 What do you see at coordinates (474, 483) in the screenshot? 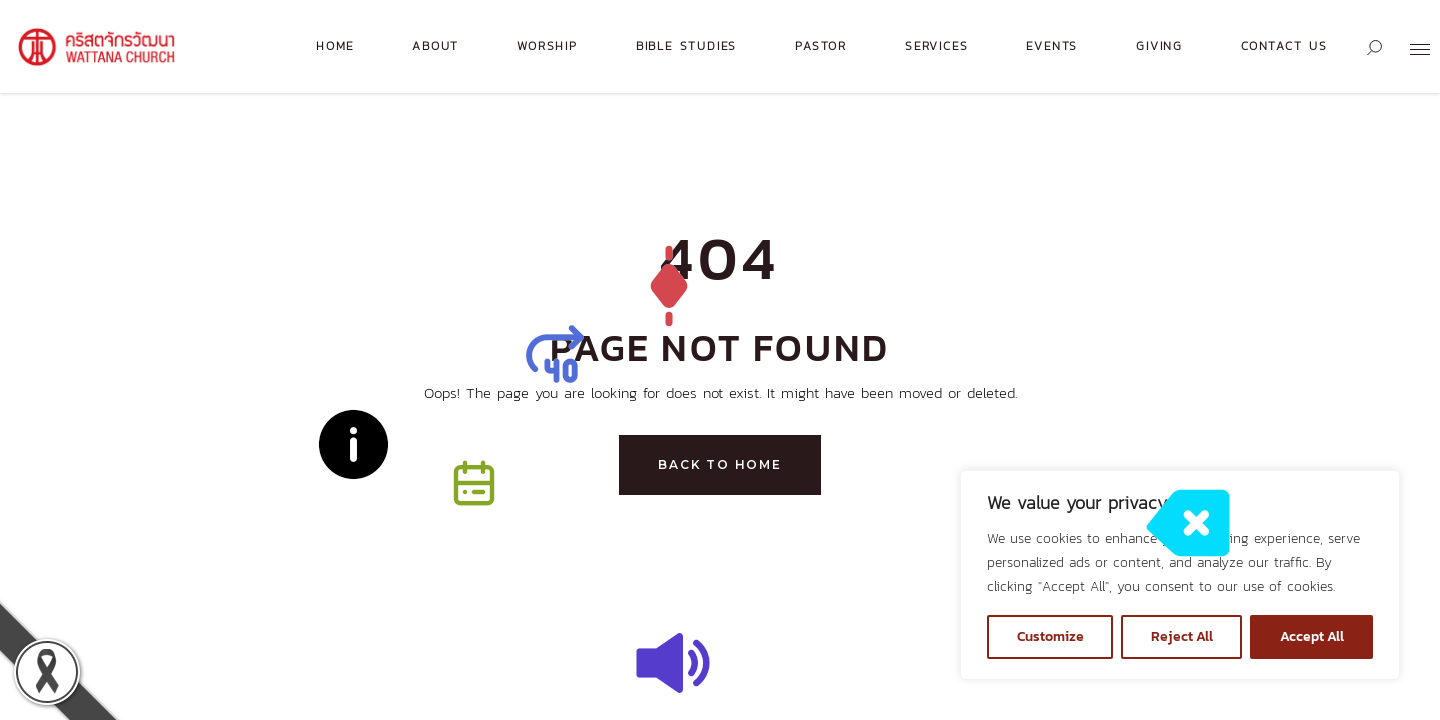
I see `open calendar or date picker` at bounding box center [474, 483].